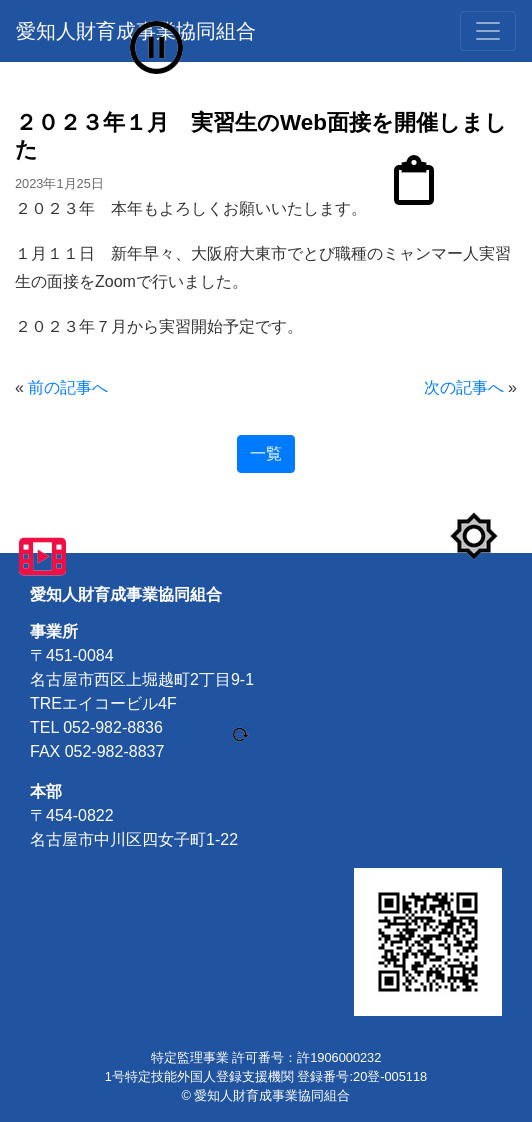  What do you see at coordinates (474, 536) in the screenshot?
I see `adjust screen brightness settings` at bounding box center [474, 536].